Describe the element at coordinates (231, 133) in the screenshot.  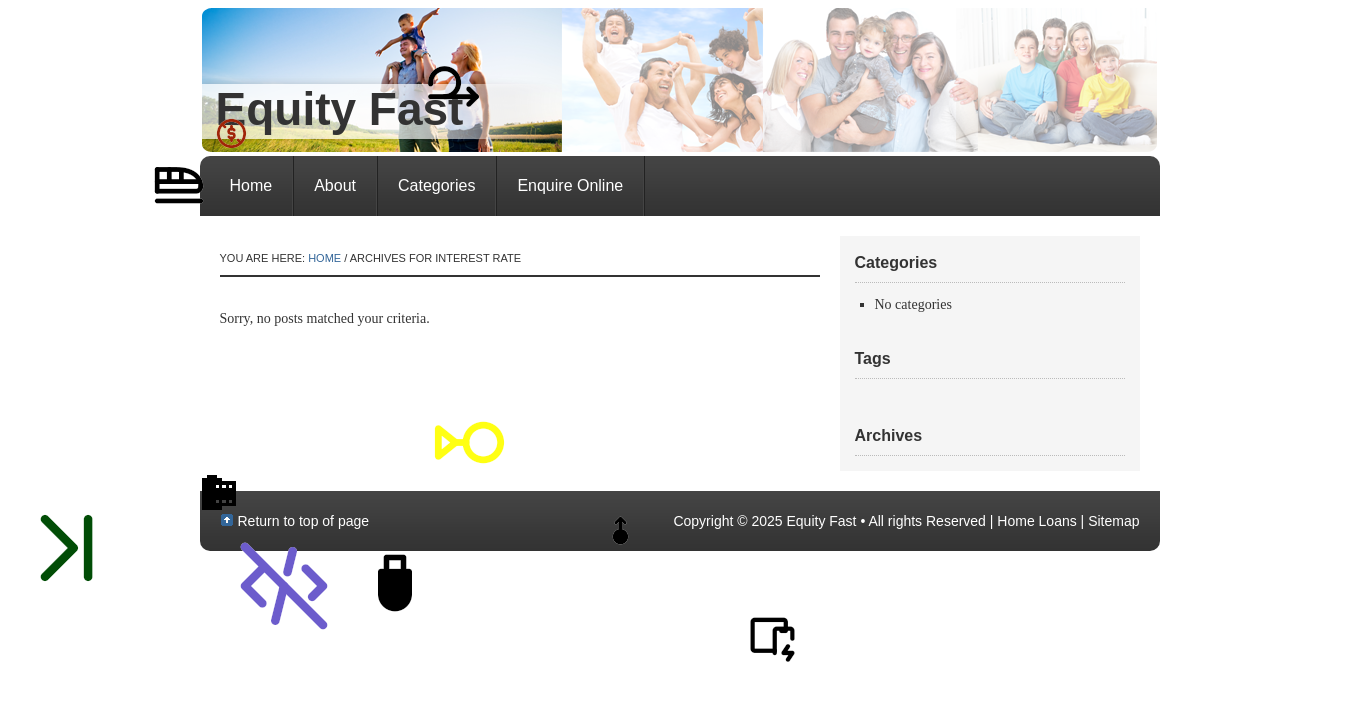
I see `indicates free or no-cost content` at that location.